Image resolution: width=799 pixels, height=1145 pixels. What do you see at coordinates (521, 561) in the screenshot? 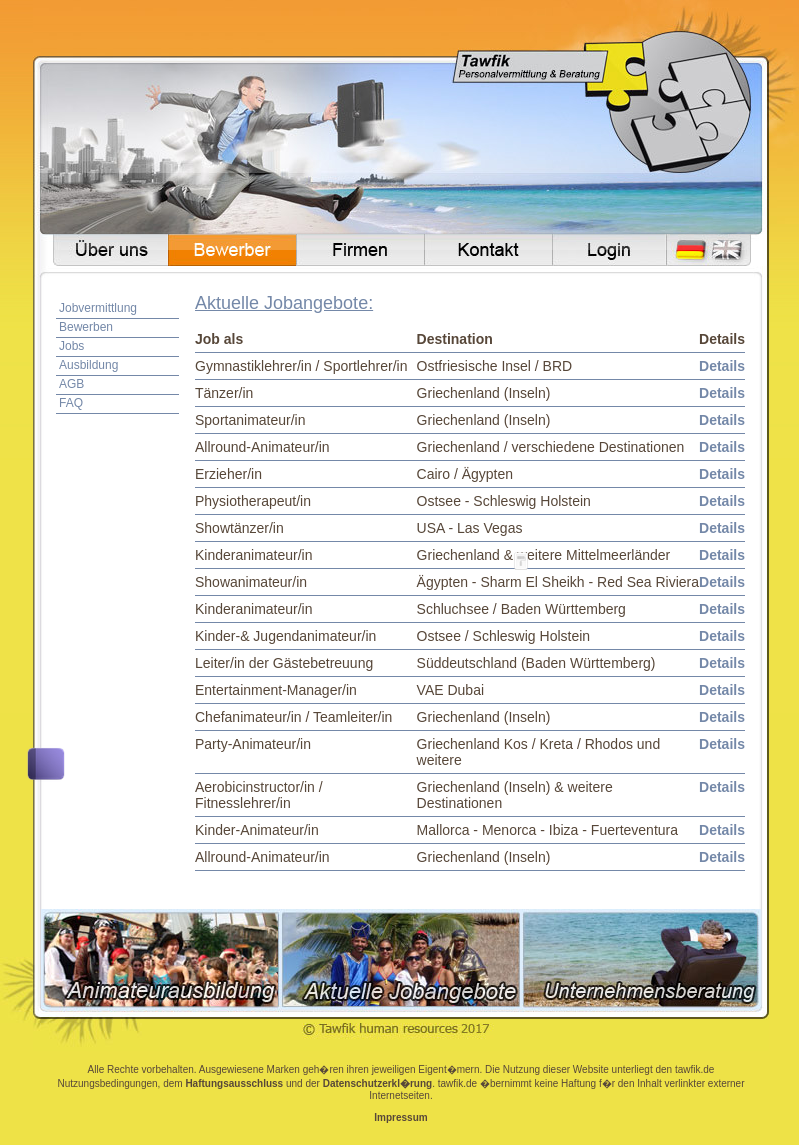
I see `open a theme configuration file` at bounding box center [521, 561].